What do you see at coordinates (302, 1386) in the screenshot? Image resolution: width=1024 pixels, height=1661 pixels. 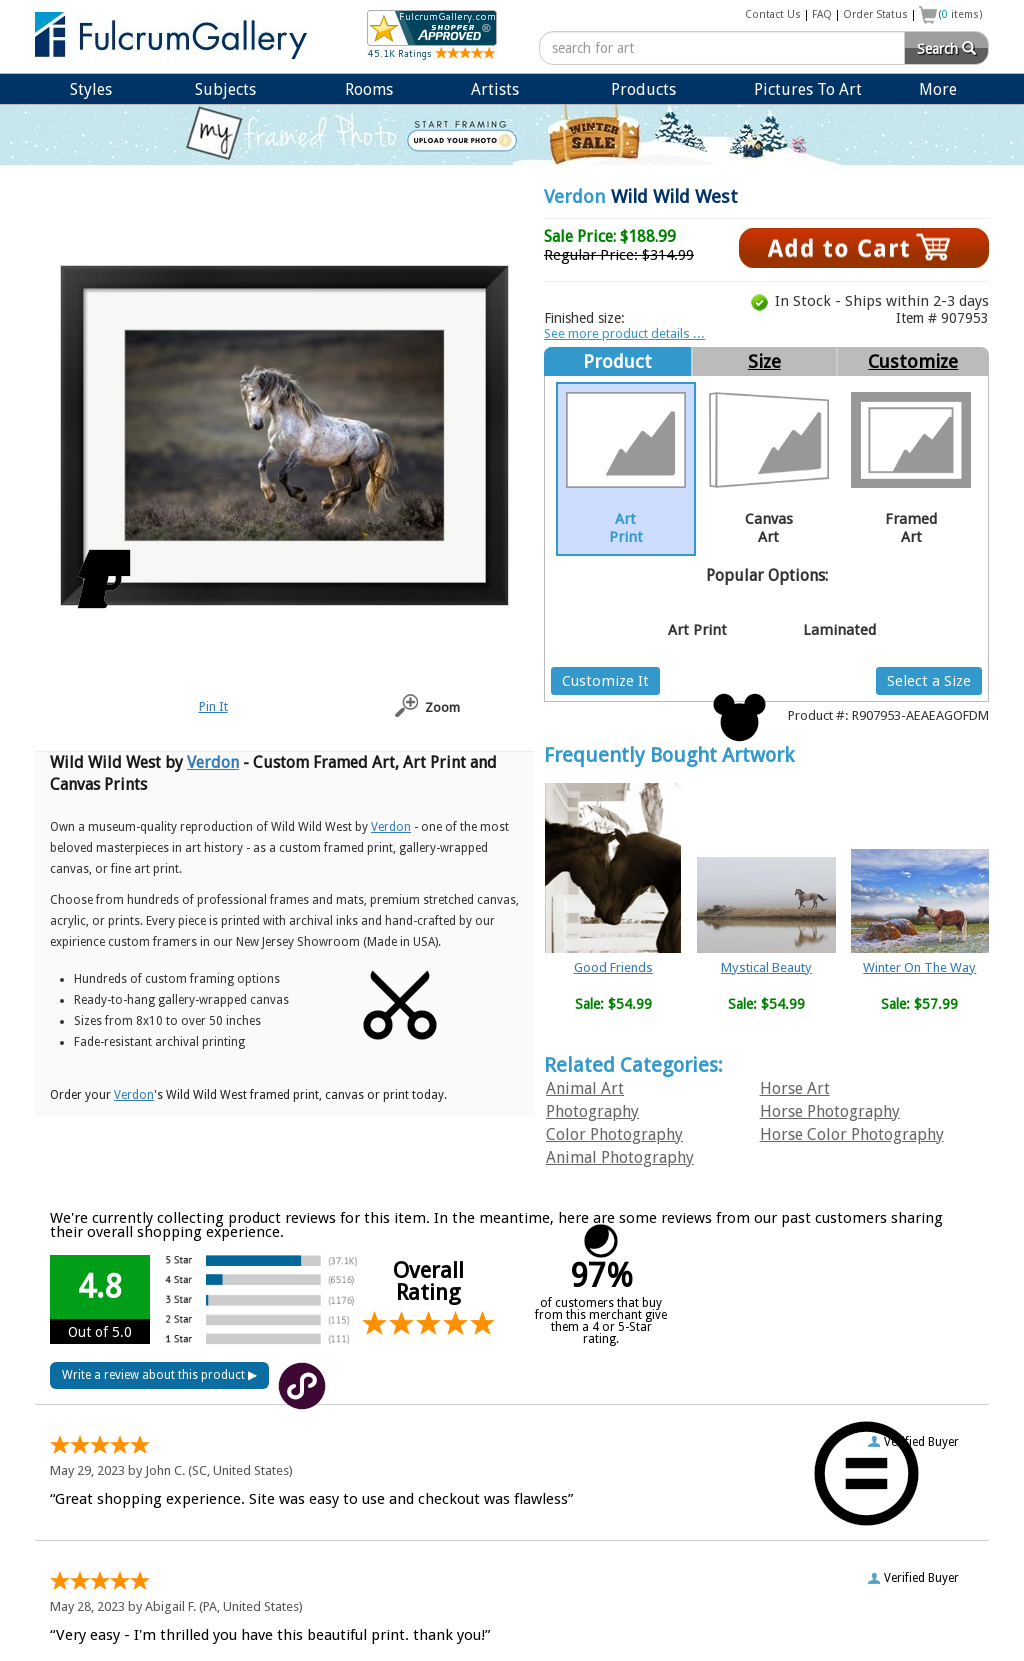 I see `open wechat mini program` at bounding box center [302, 1386].